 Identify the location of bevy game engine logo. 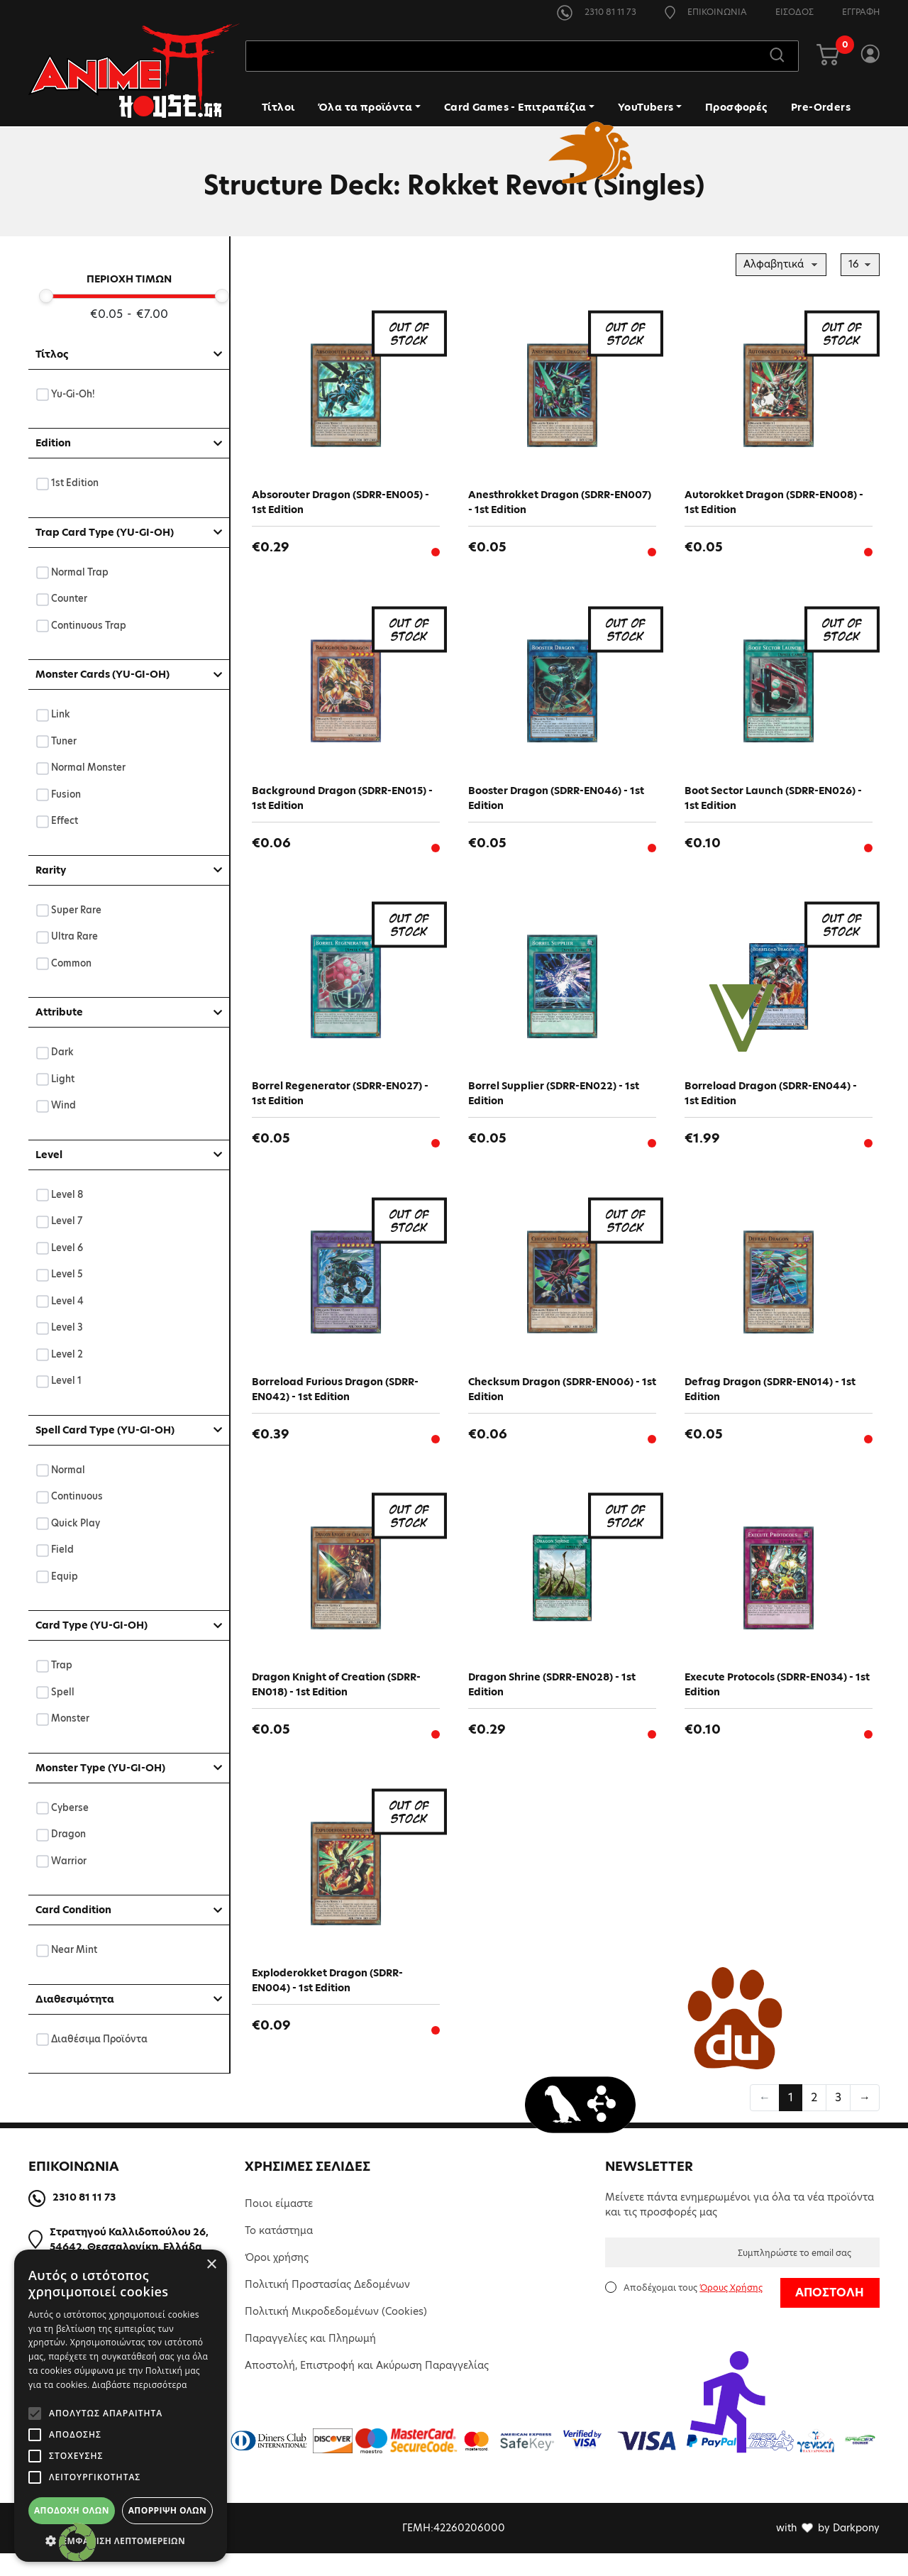
(590, 153).